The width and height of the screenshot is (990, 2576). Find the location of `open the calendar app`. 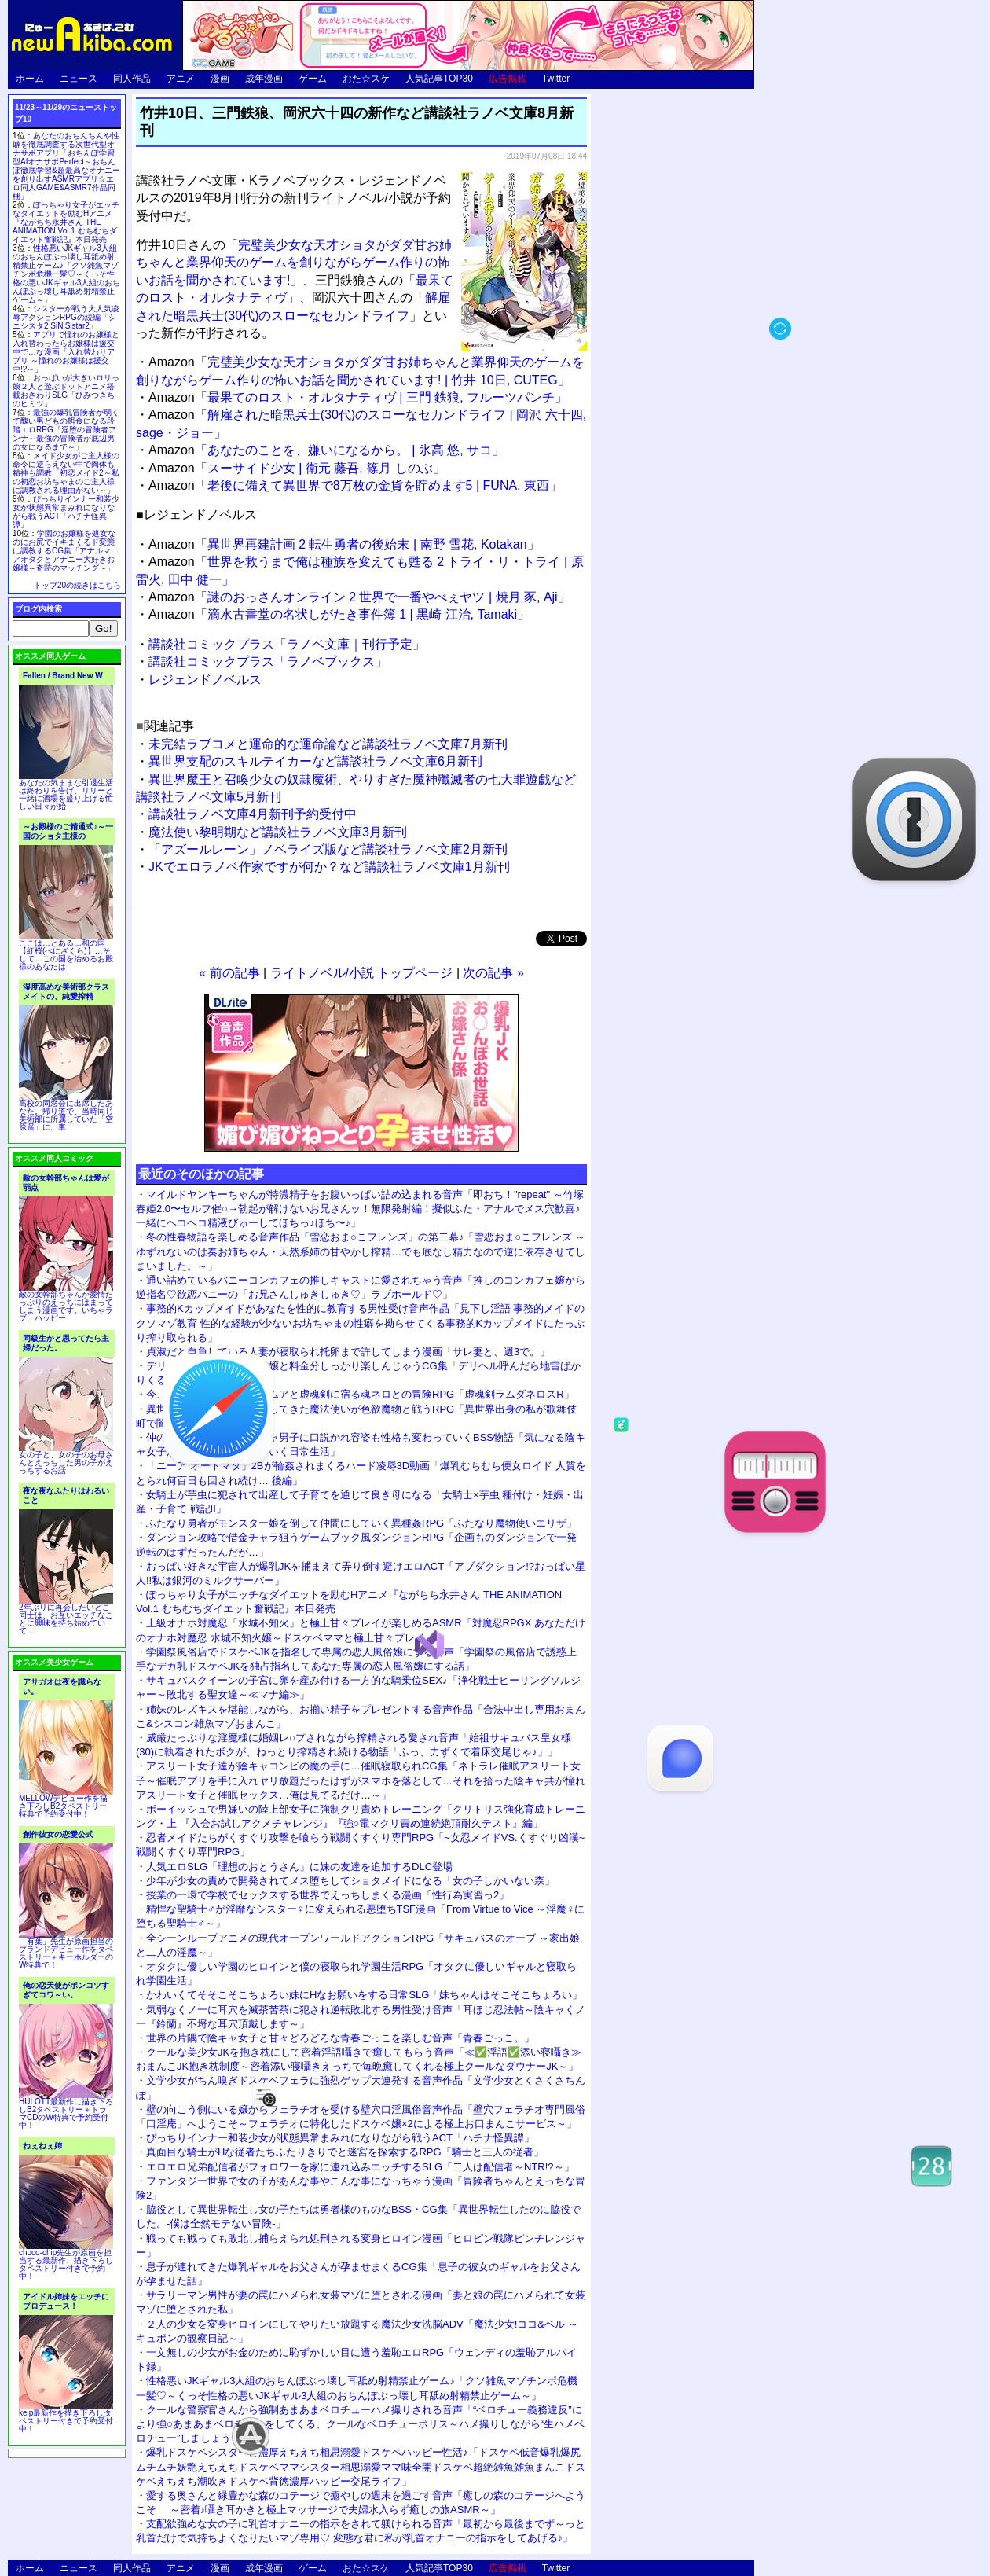

open the calendar app is located at coordinates (931, 2166).